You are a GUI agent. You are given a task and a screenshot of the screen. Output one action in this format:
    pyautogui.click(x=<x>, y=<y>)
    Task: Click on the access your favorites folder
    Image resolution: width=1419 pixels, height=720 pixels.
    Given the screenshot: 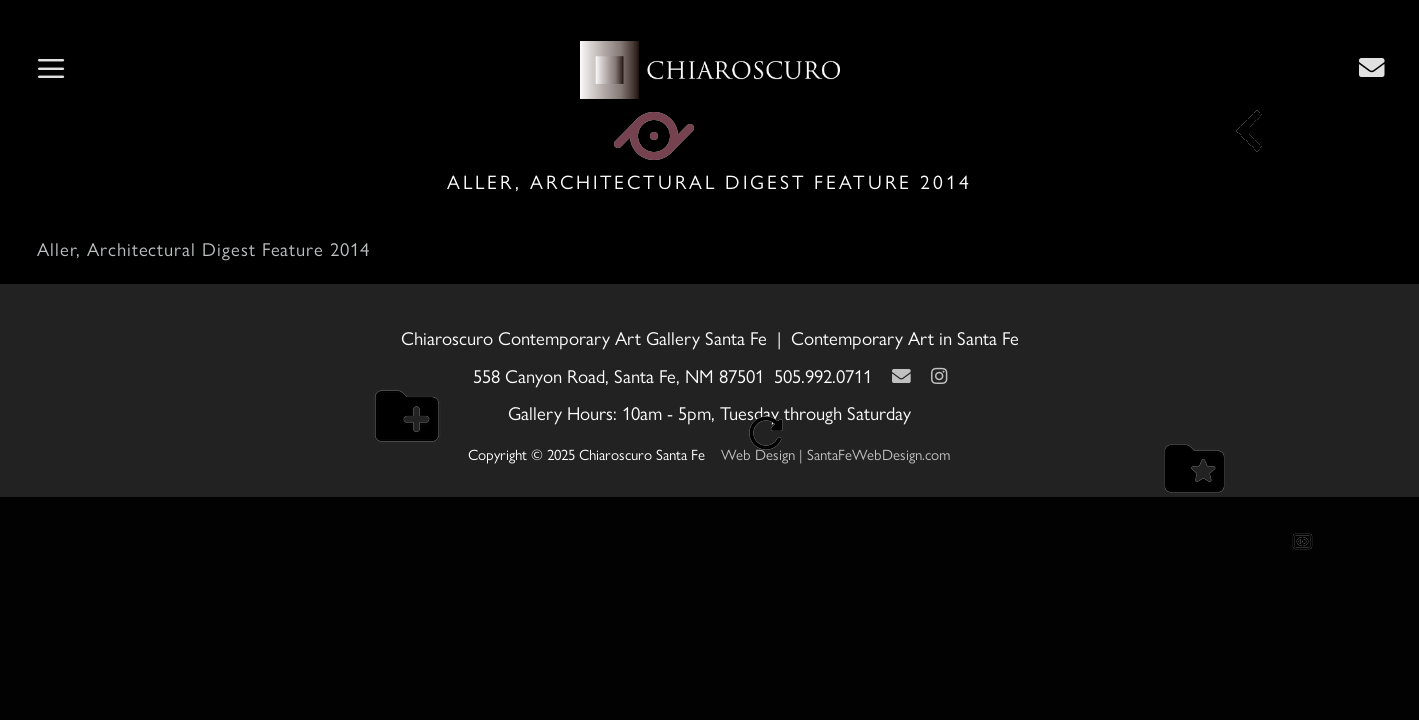 What is the action you would take?
    pyautogui.click(x=1194, y=468)
    